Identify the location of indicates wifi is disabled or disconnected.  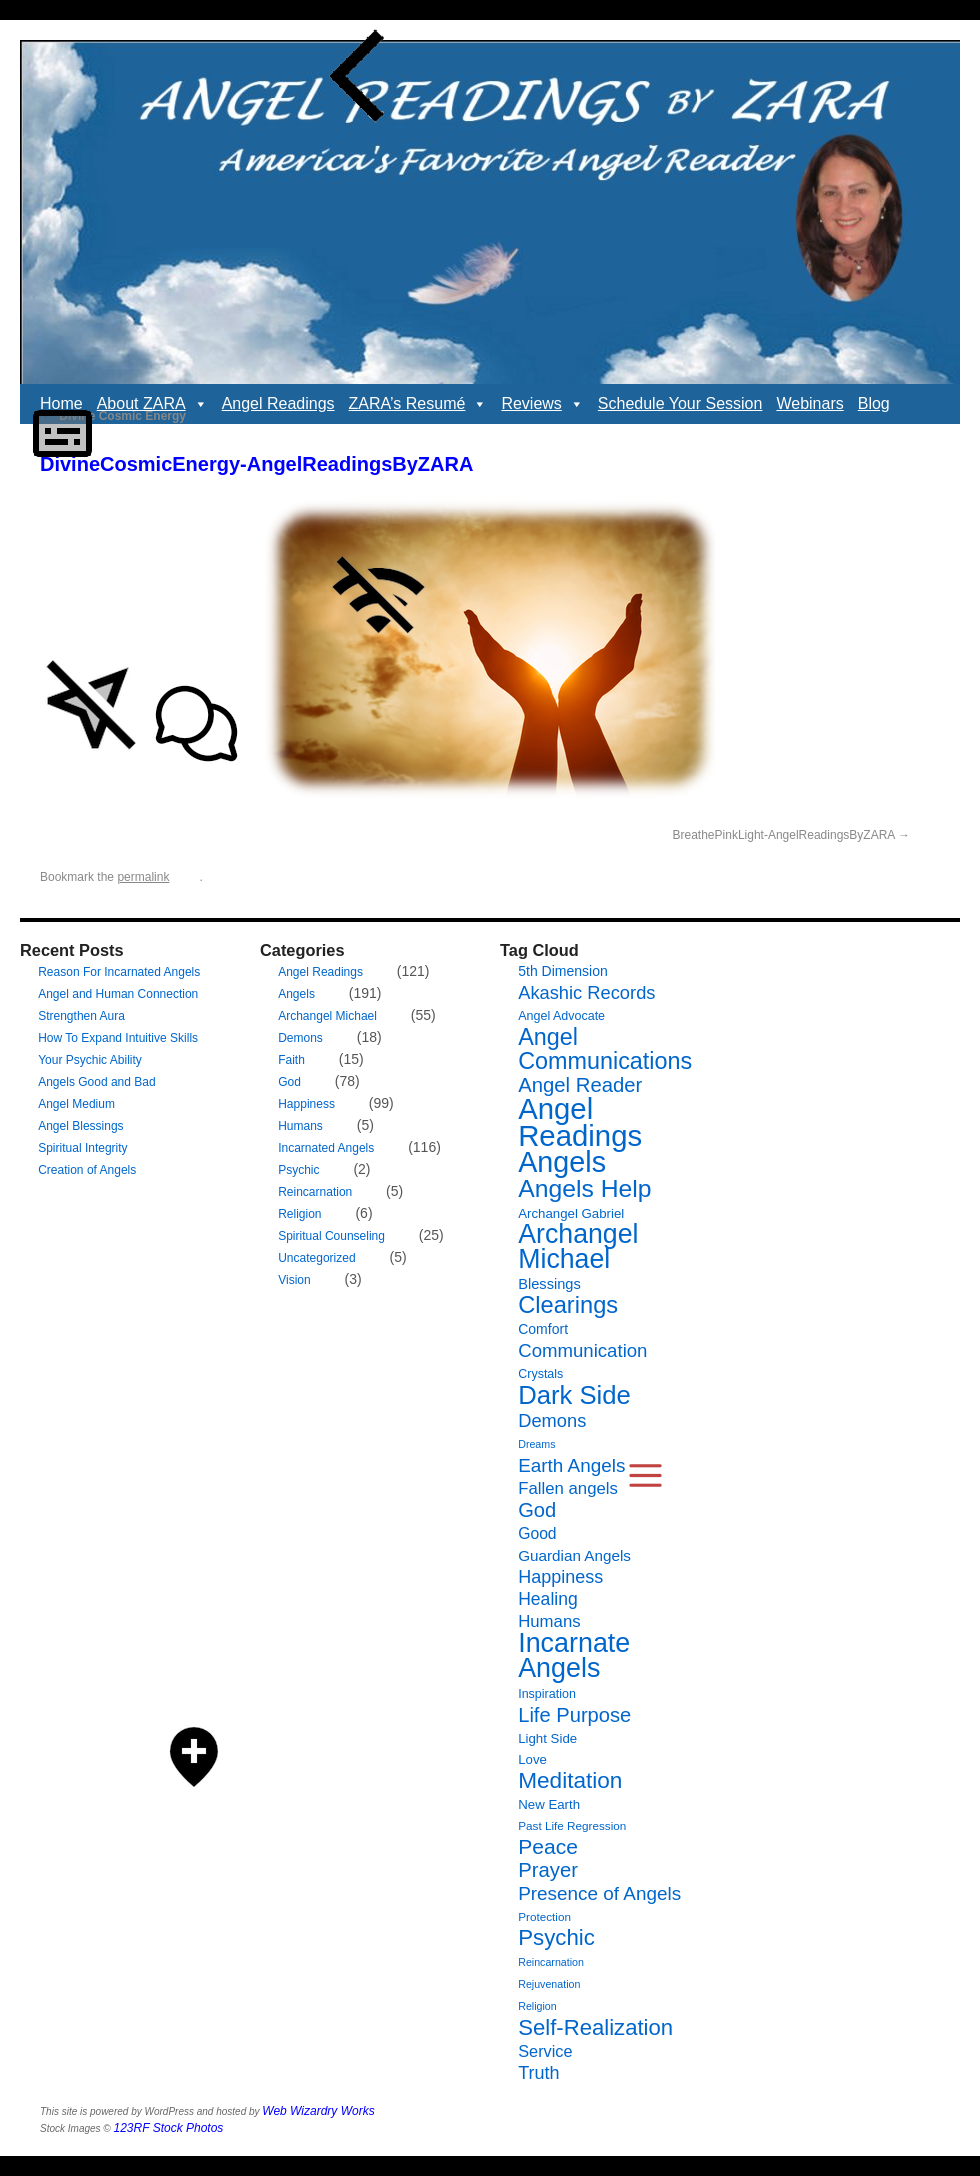
(378, 599).